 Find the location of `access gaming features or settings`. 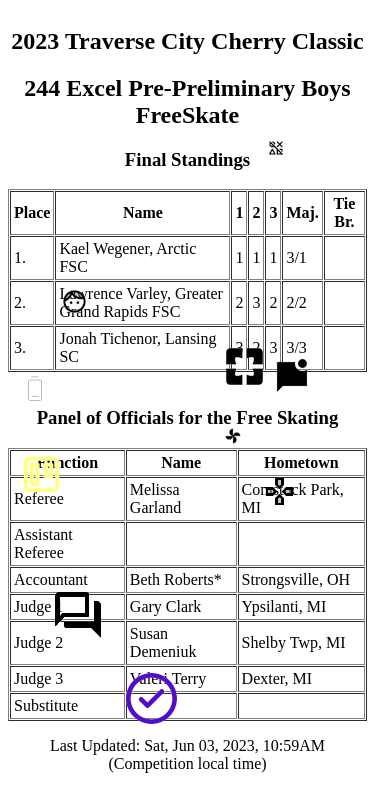

access gaming features or settings is located at coordinates (279, 491).